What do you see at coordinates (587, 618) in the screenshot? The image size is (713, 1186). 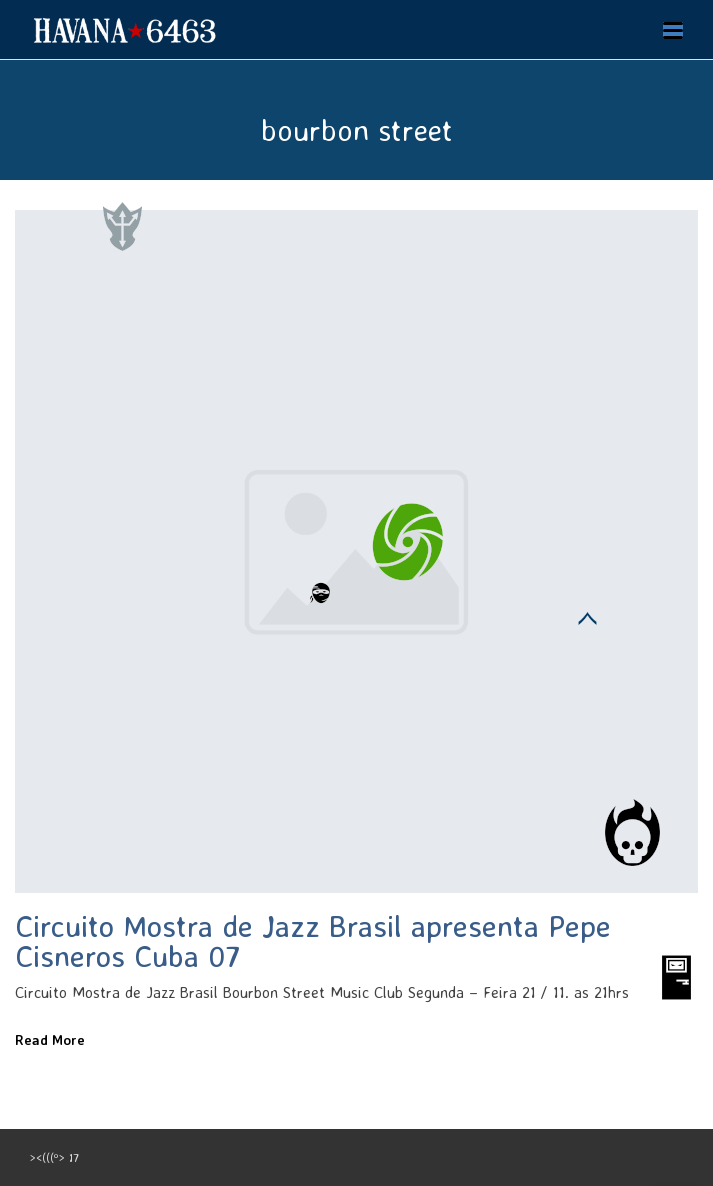 I see `indicates lowest military rank (private)` at bounding box center [587, 618].